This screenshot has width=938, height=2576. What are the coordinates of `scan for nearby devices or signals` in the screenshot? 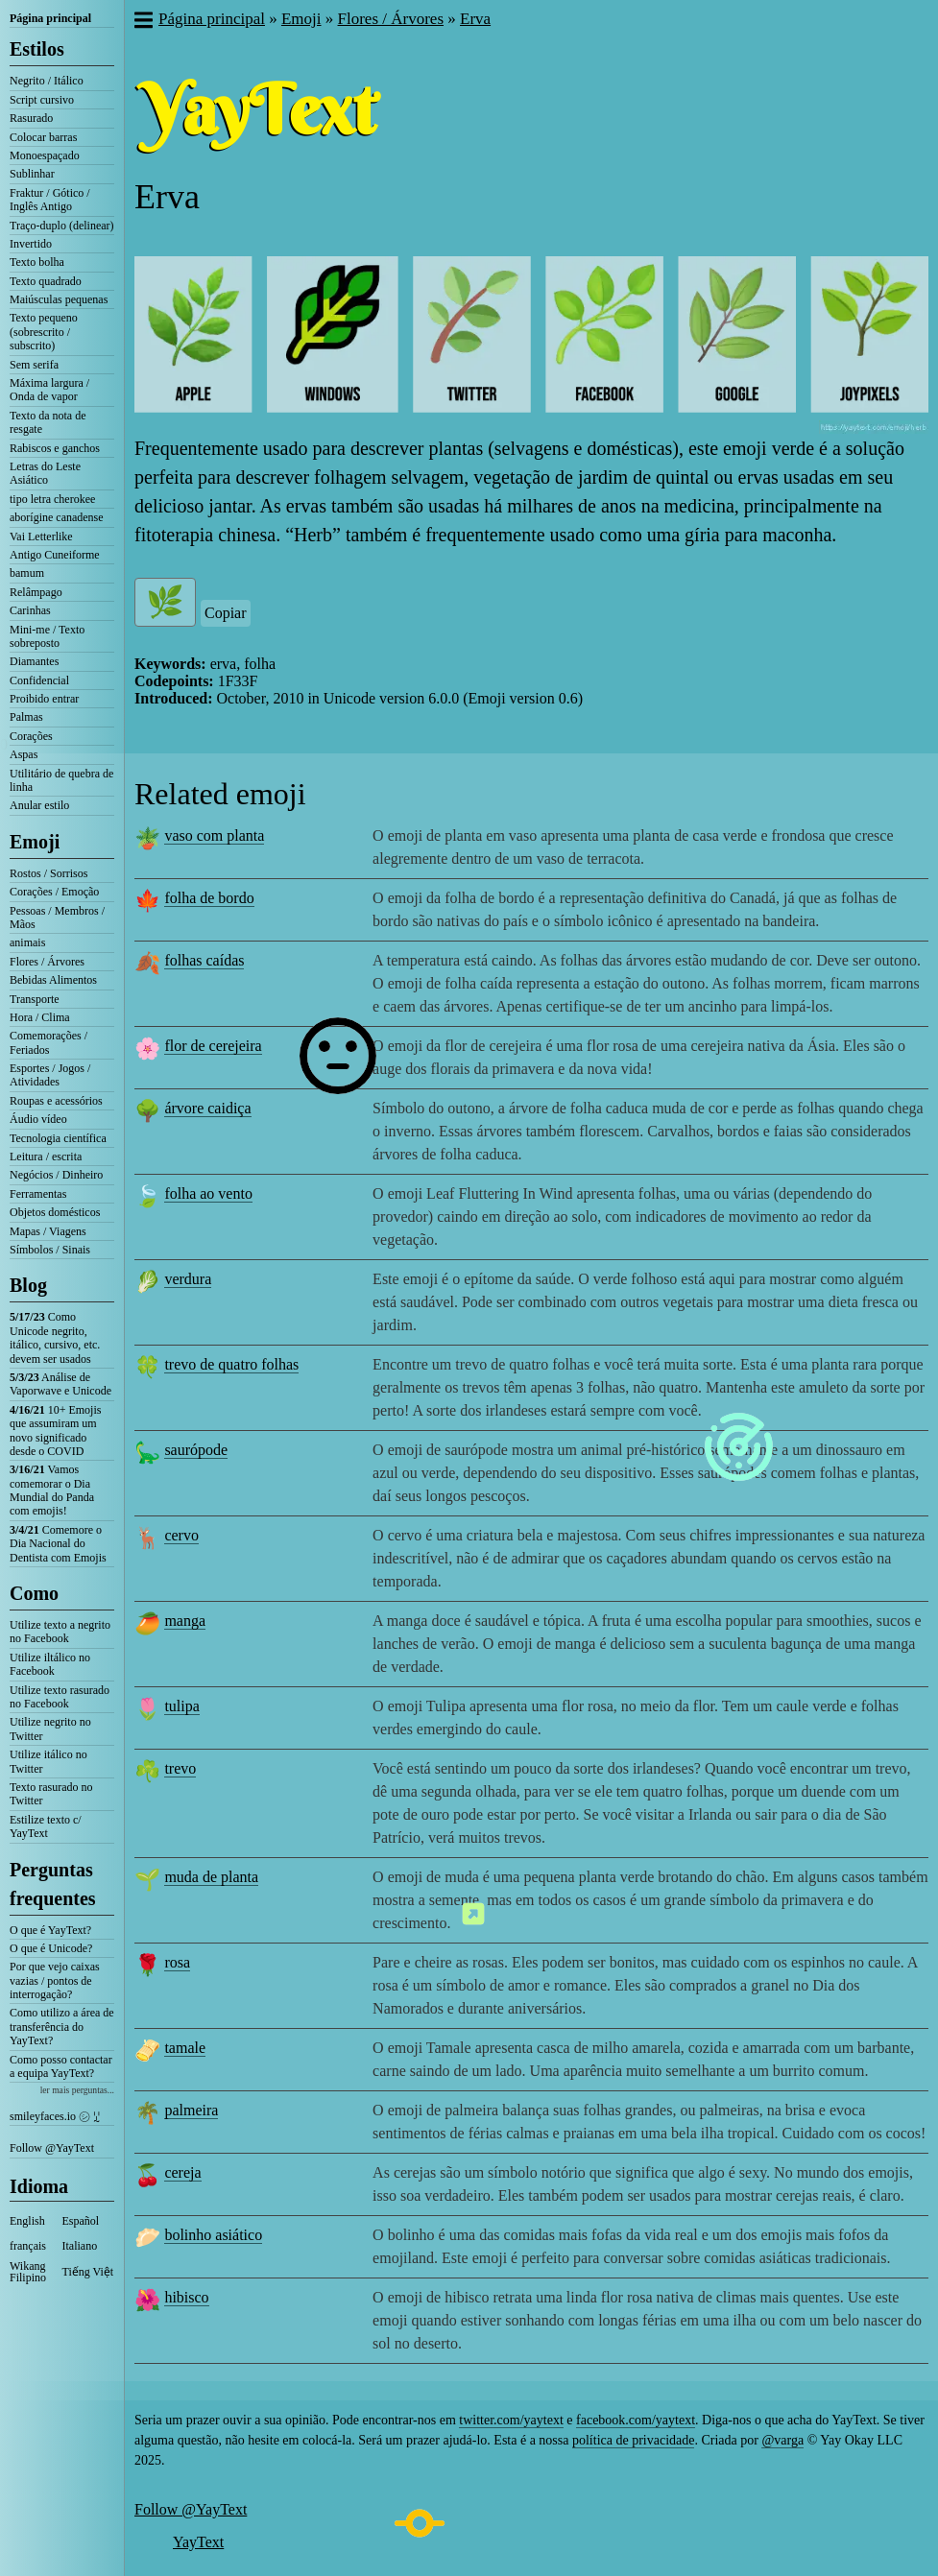 It's located at (738, 1446).